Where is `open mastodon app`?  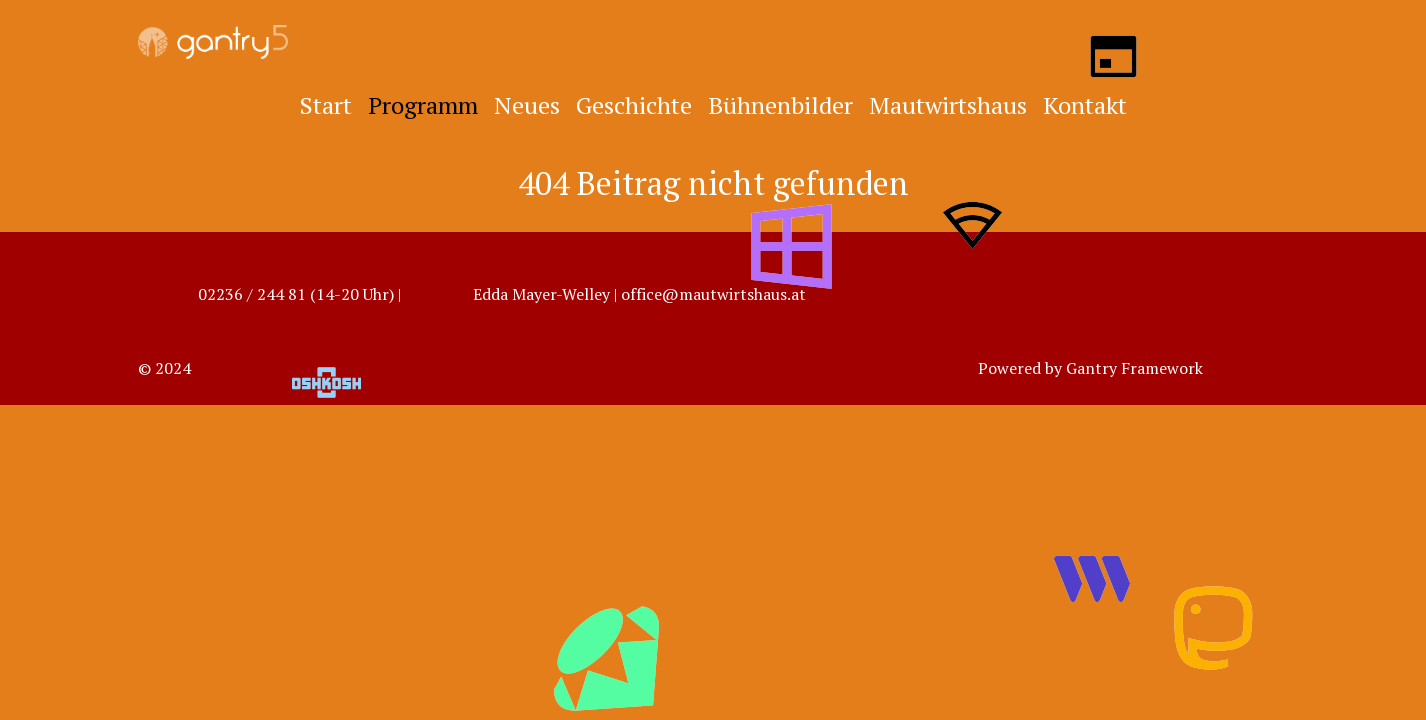 open mastodon app is located at coordinates (1212, 628).